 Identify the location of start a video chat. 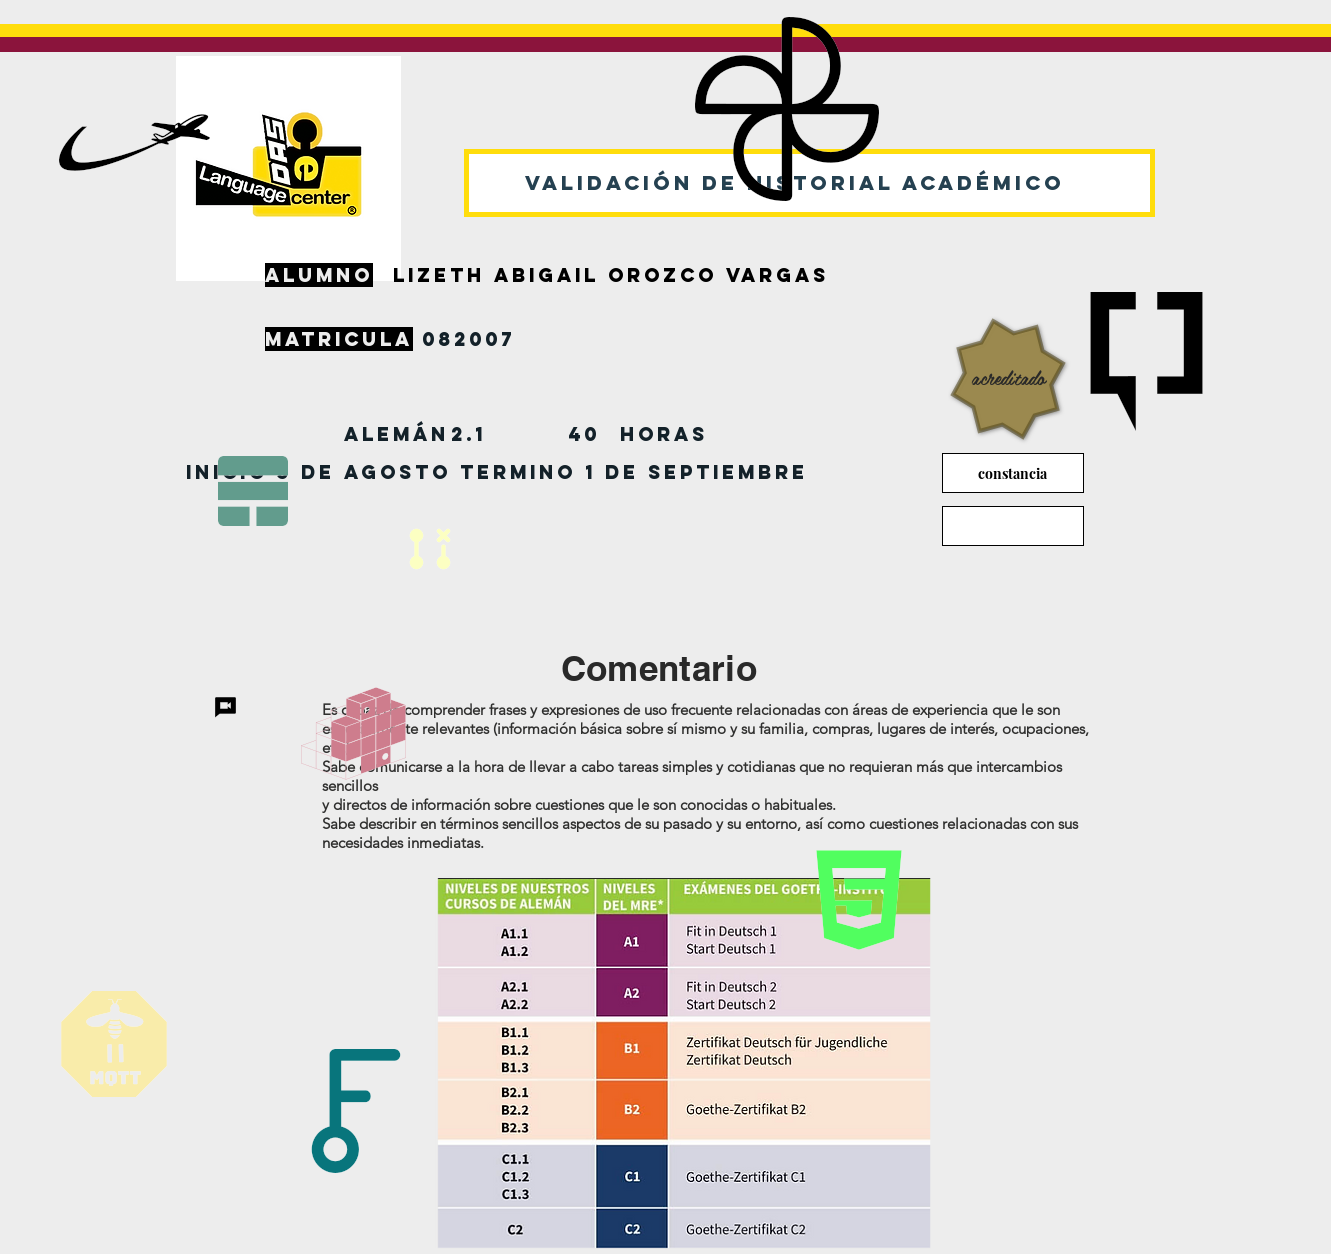
(225, 706).